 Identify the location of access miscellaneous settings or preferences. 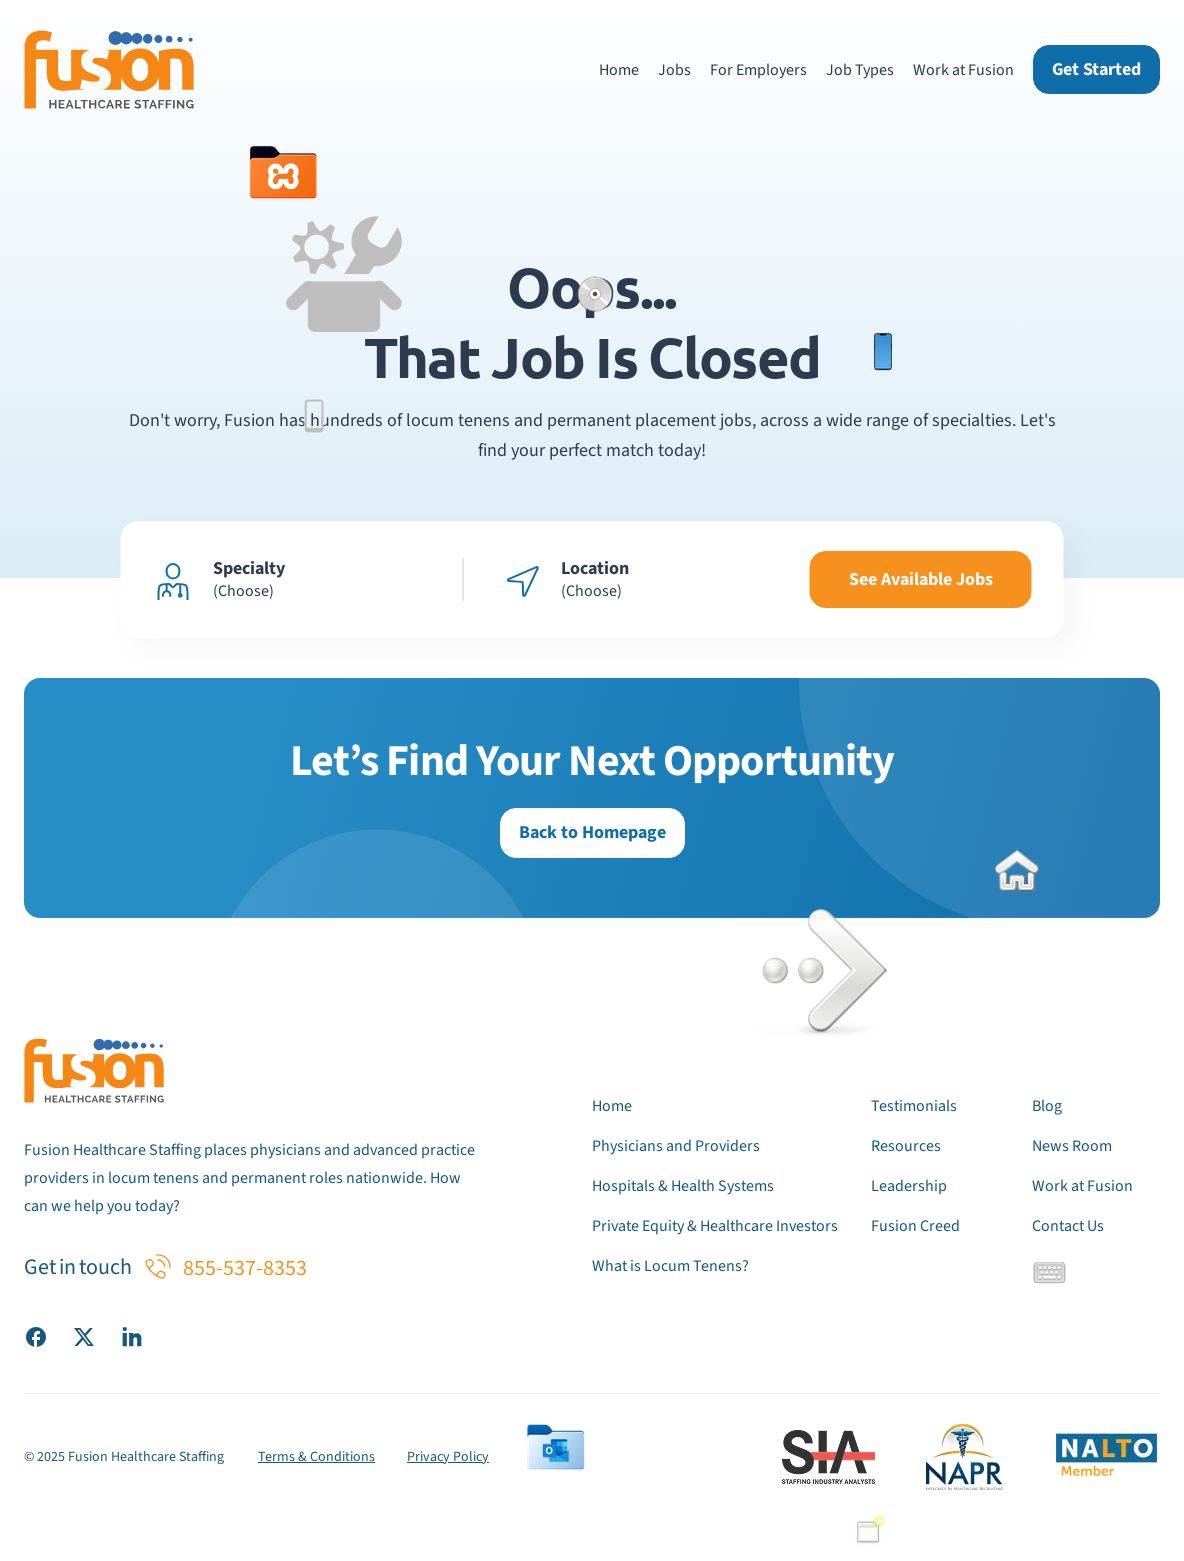
(344, 274).